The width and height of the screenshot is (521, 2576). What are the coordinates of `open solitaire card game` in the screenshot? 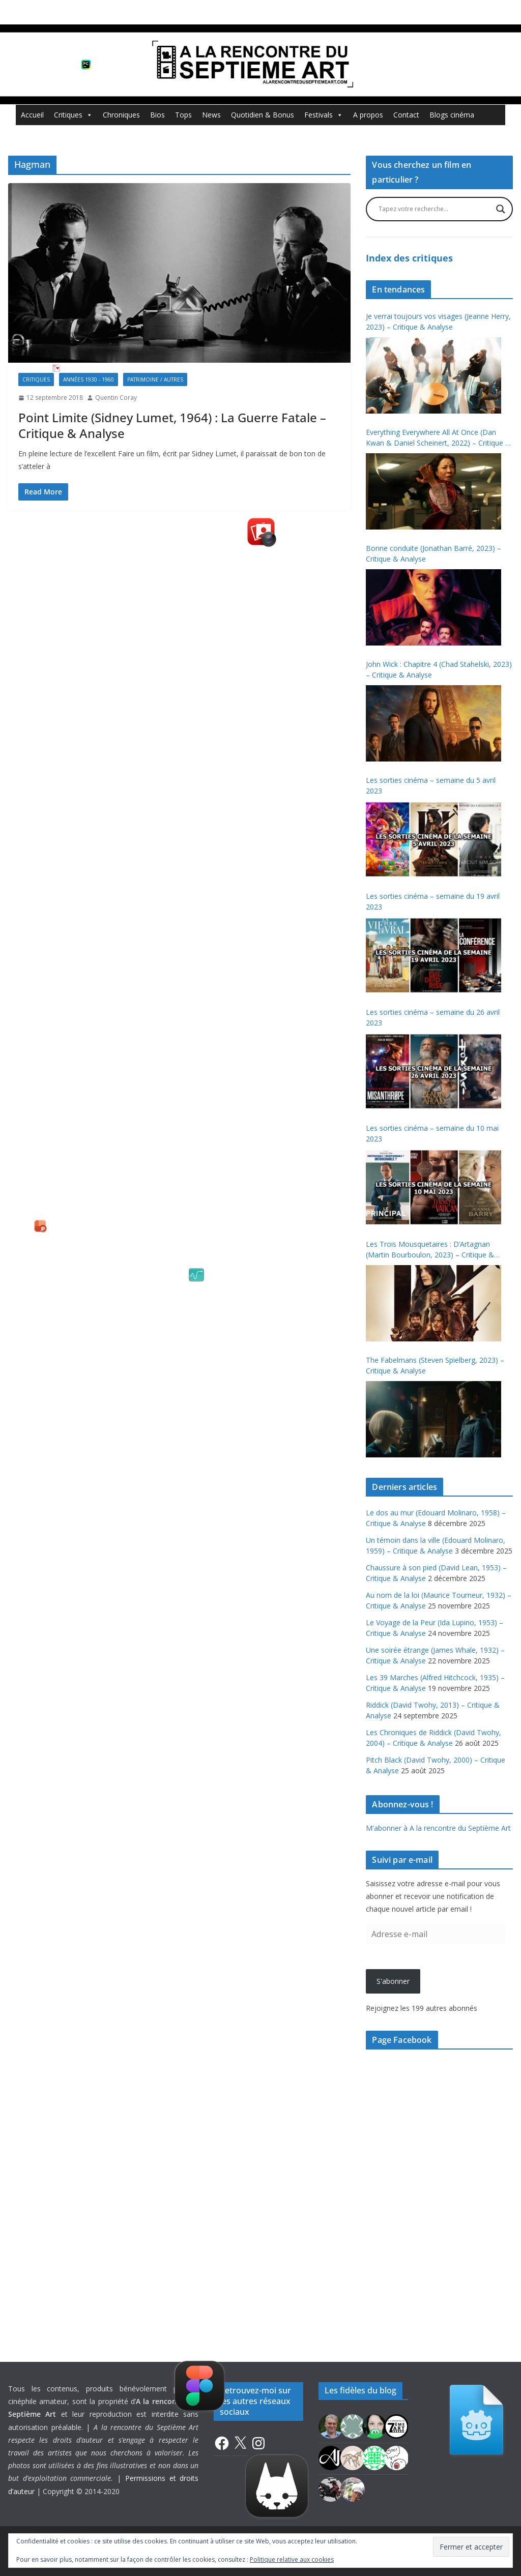 It's located at (56, 368).